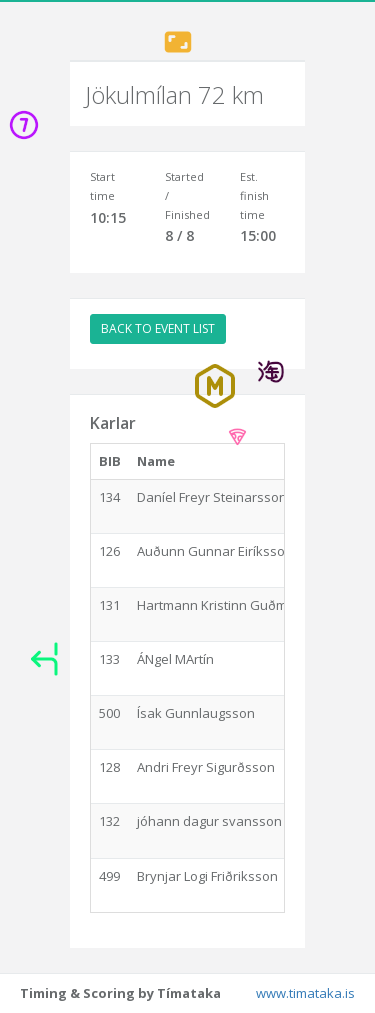 Image resolution: width=375 pixels, height=1013 pixels. Describe the element at coordinates (178, 42) in the screenshot. I see `adjust image or video aspect ratio` at that location.